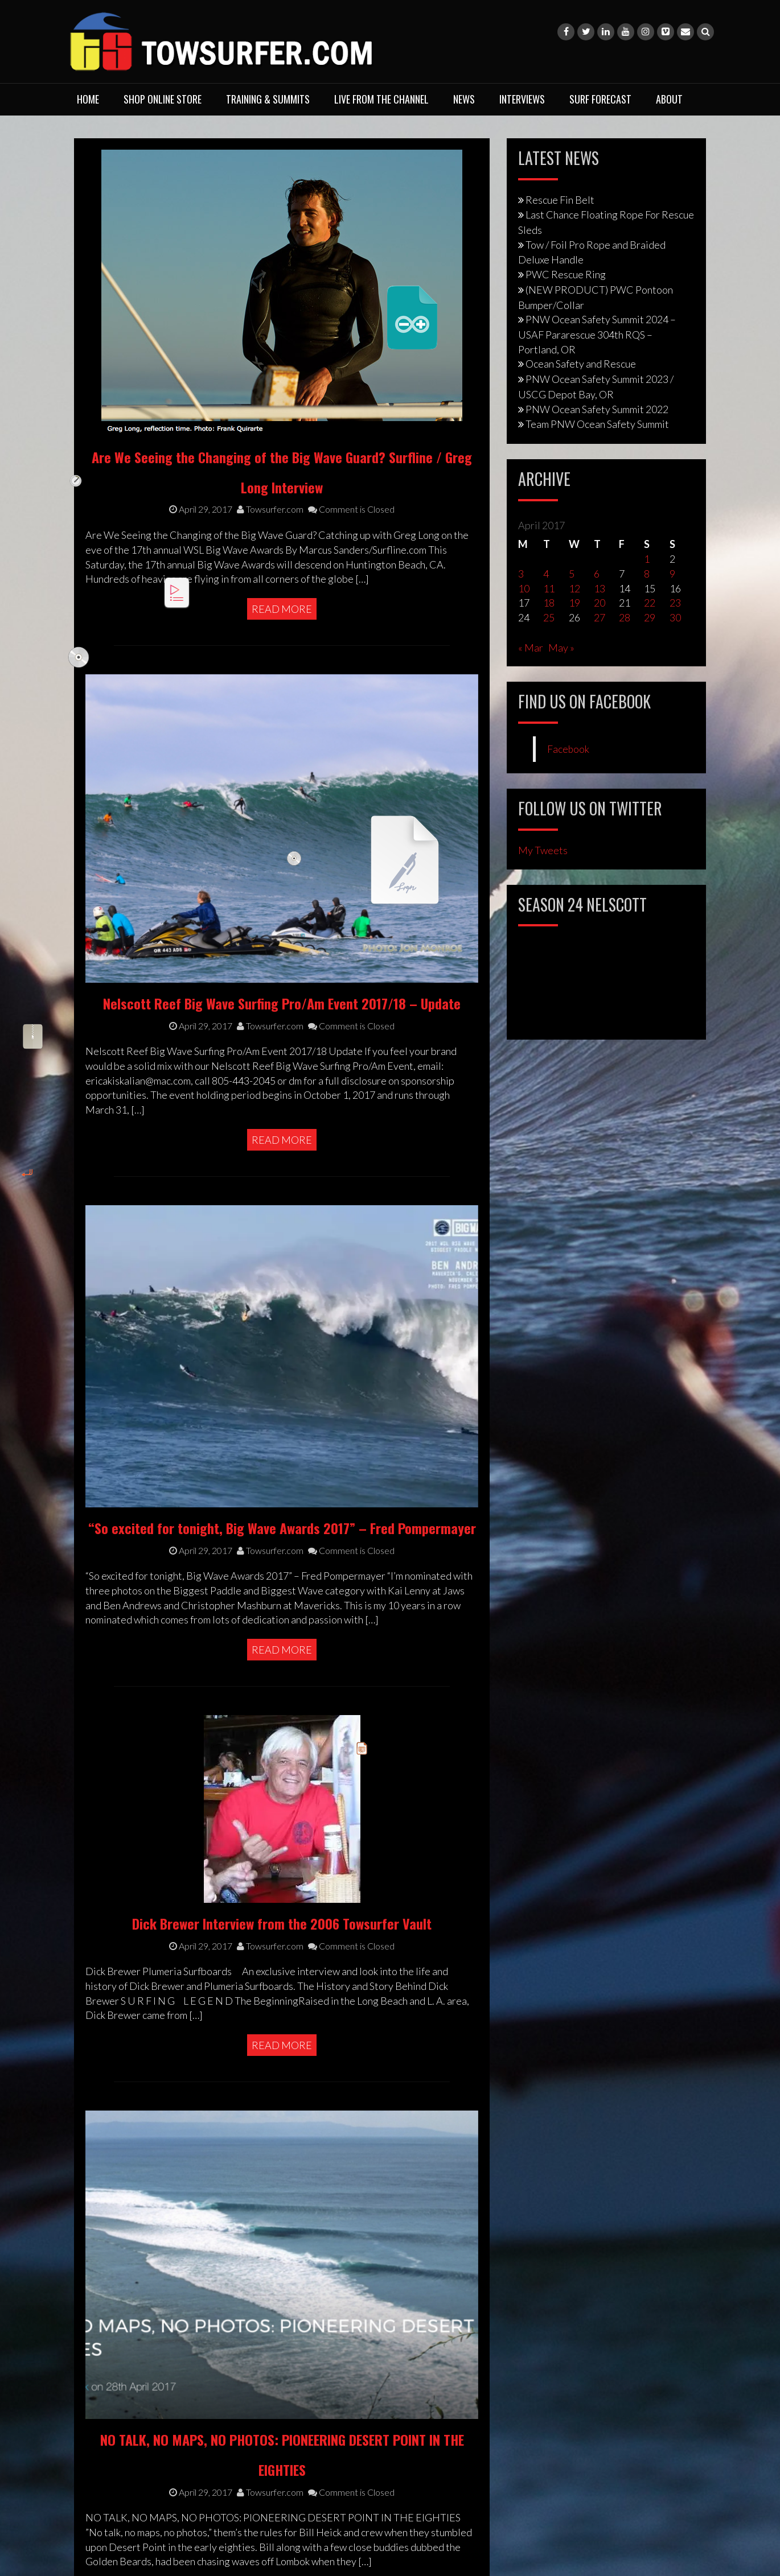 The height and width of the screenshot is (2576, 780). Describe the element at coordinates (294, 858) in the screenshot. I see `indicates a rewritable DVD disc drive` at that location.